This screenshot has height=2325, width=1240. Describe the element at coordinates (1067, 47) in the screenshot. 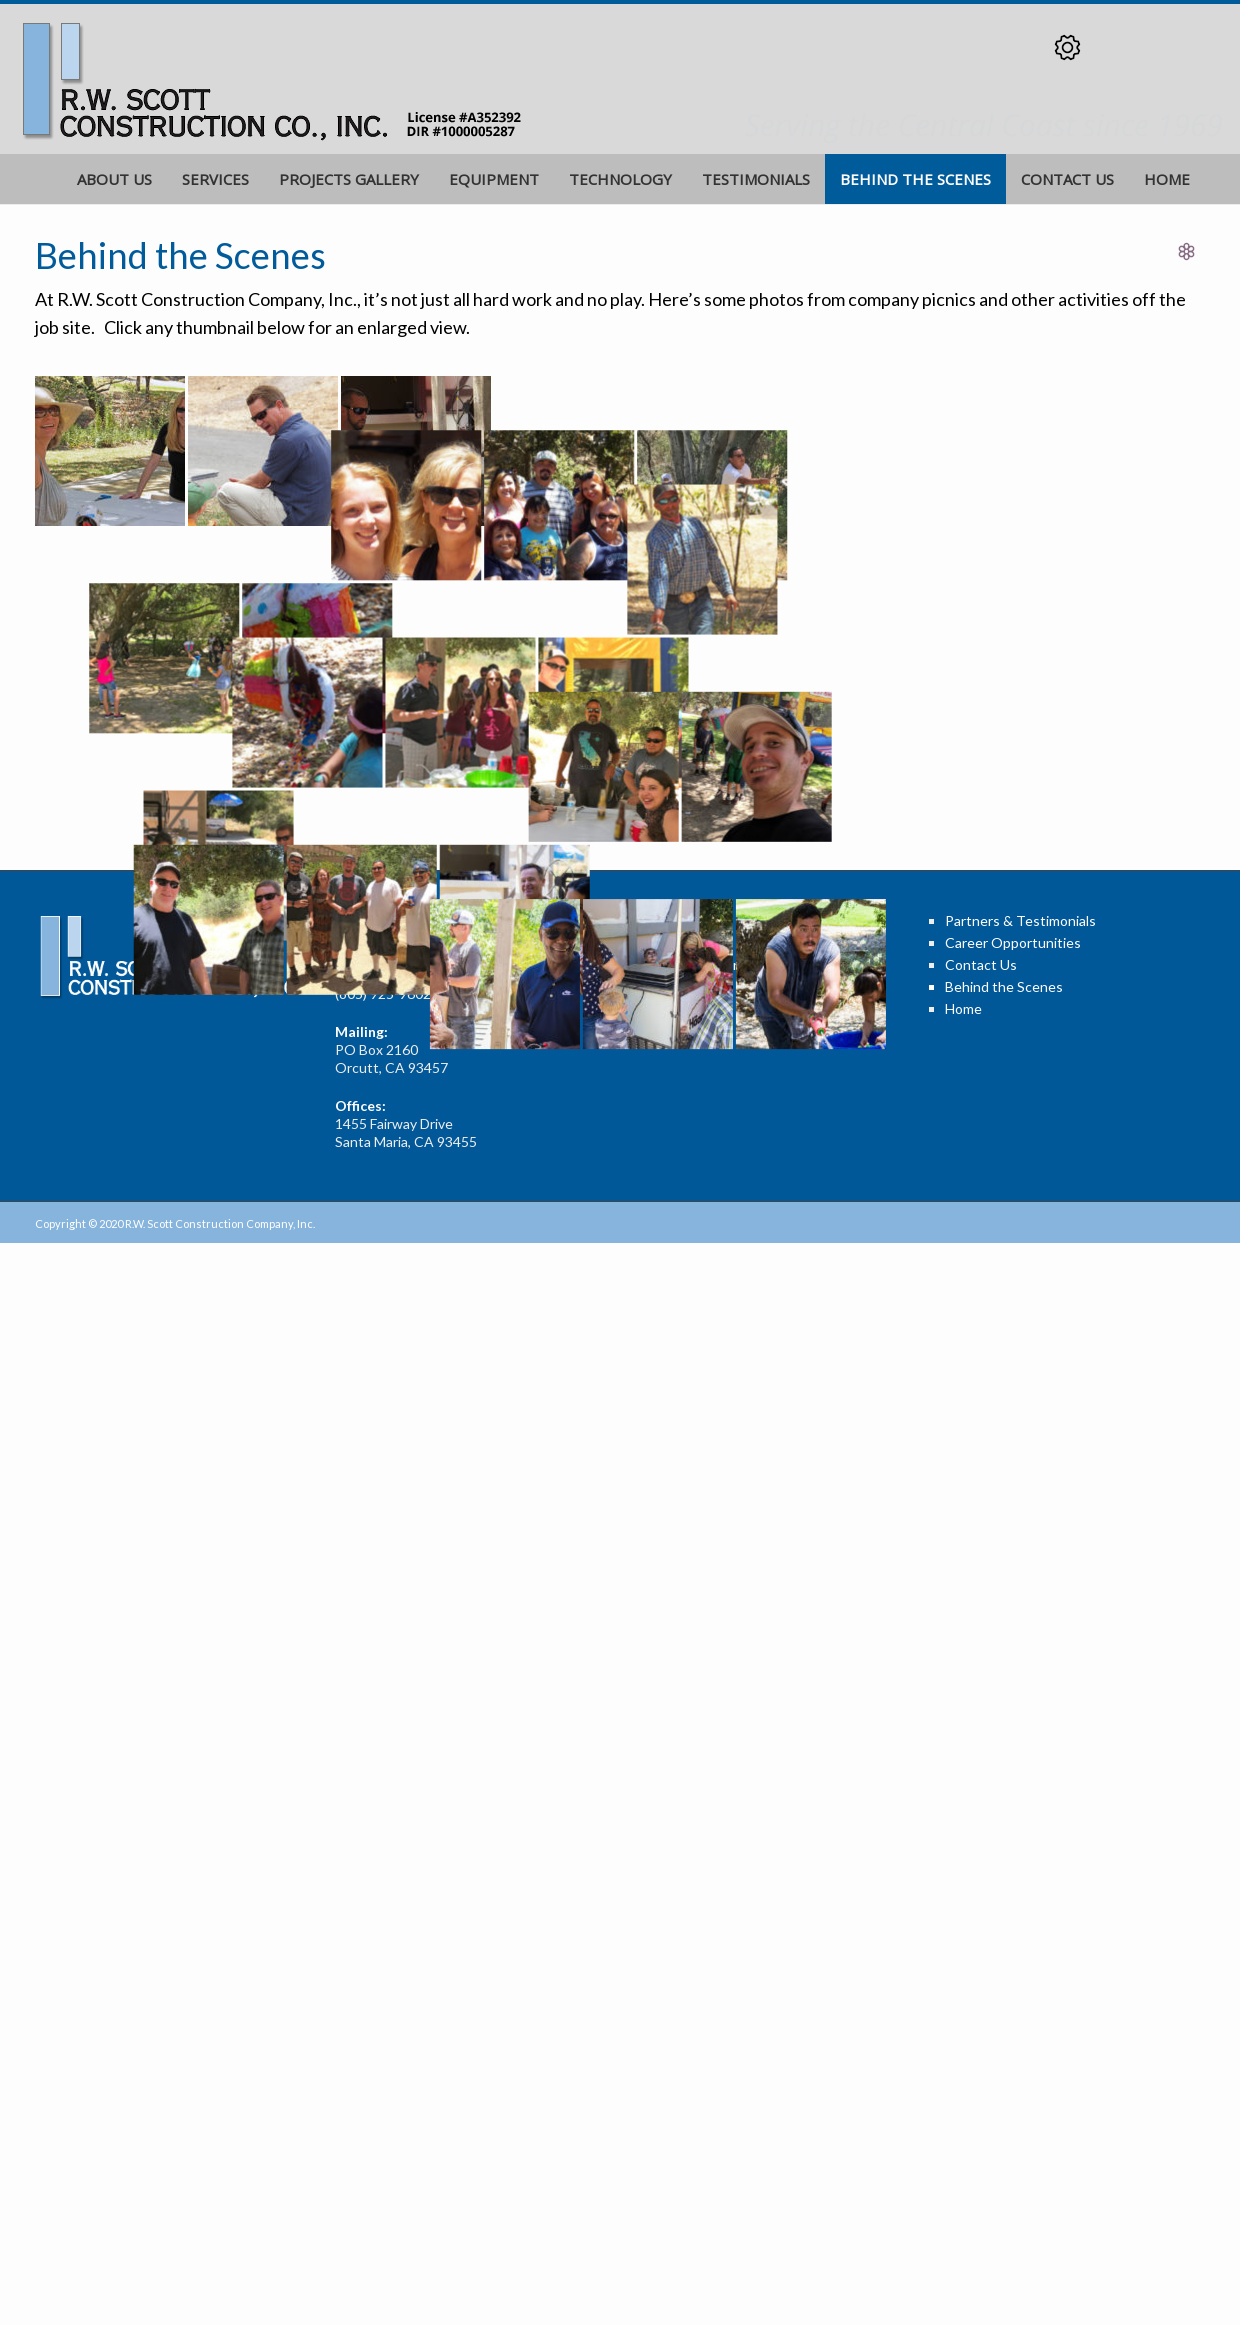

I see `open settings` at that location.